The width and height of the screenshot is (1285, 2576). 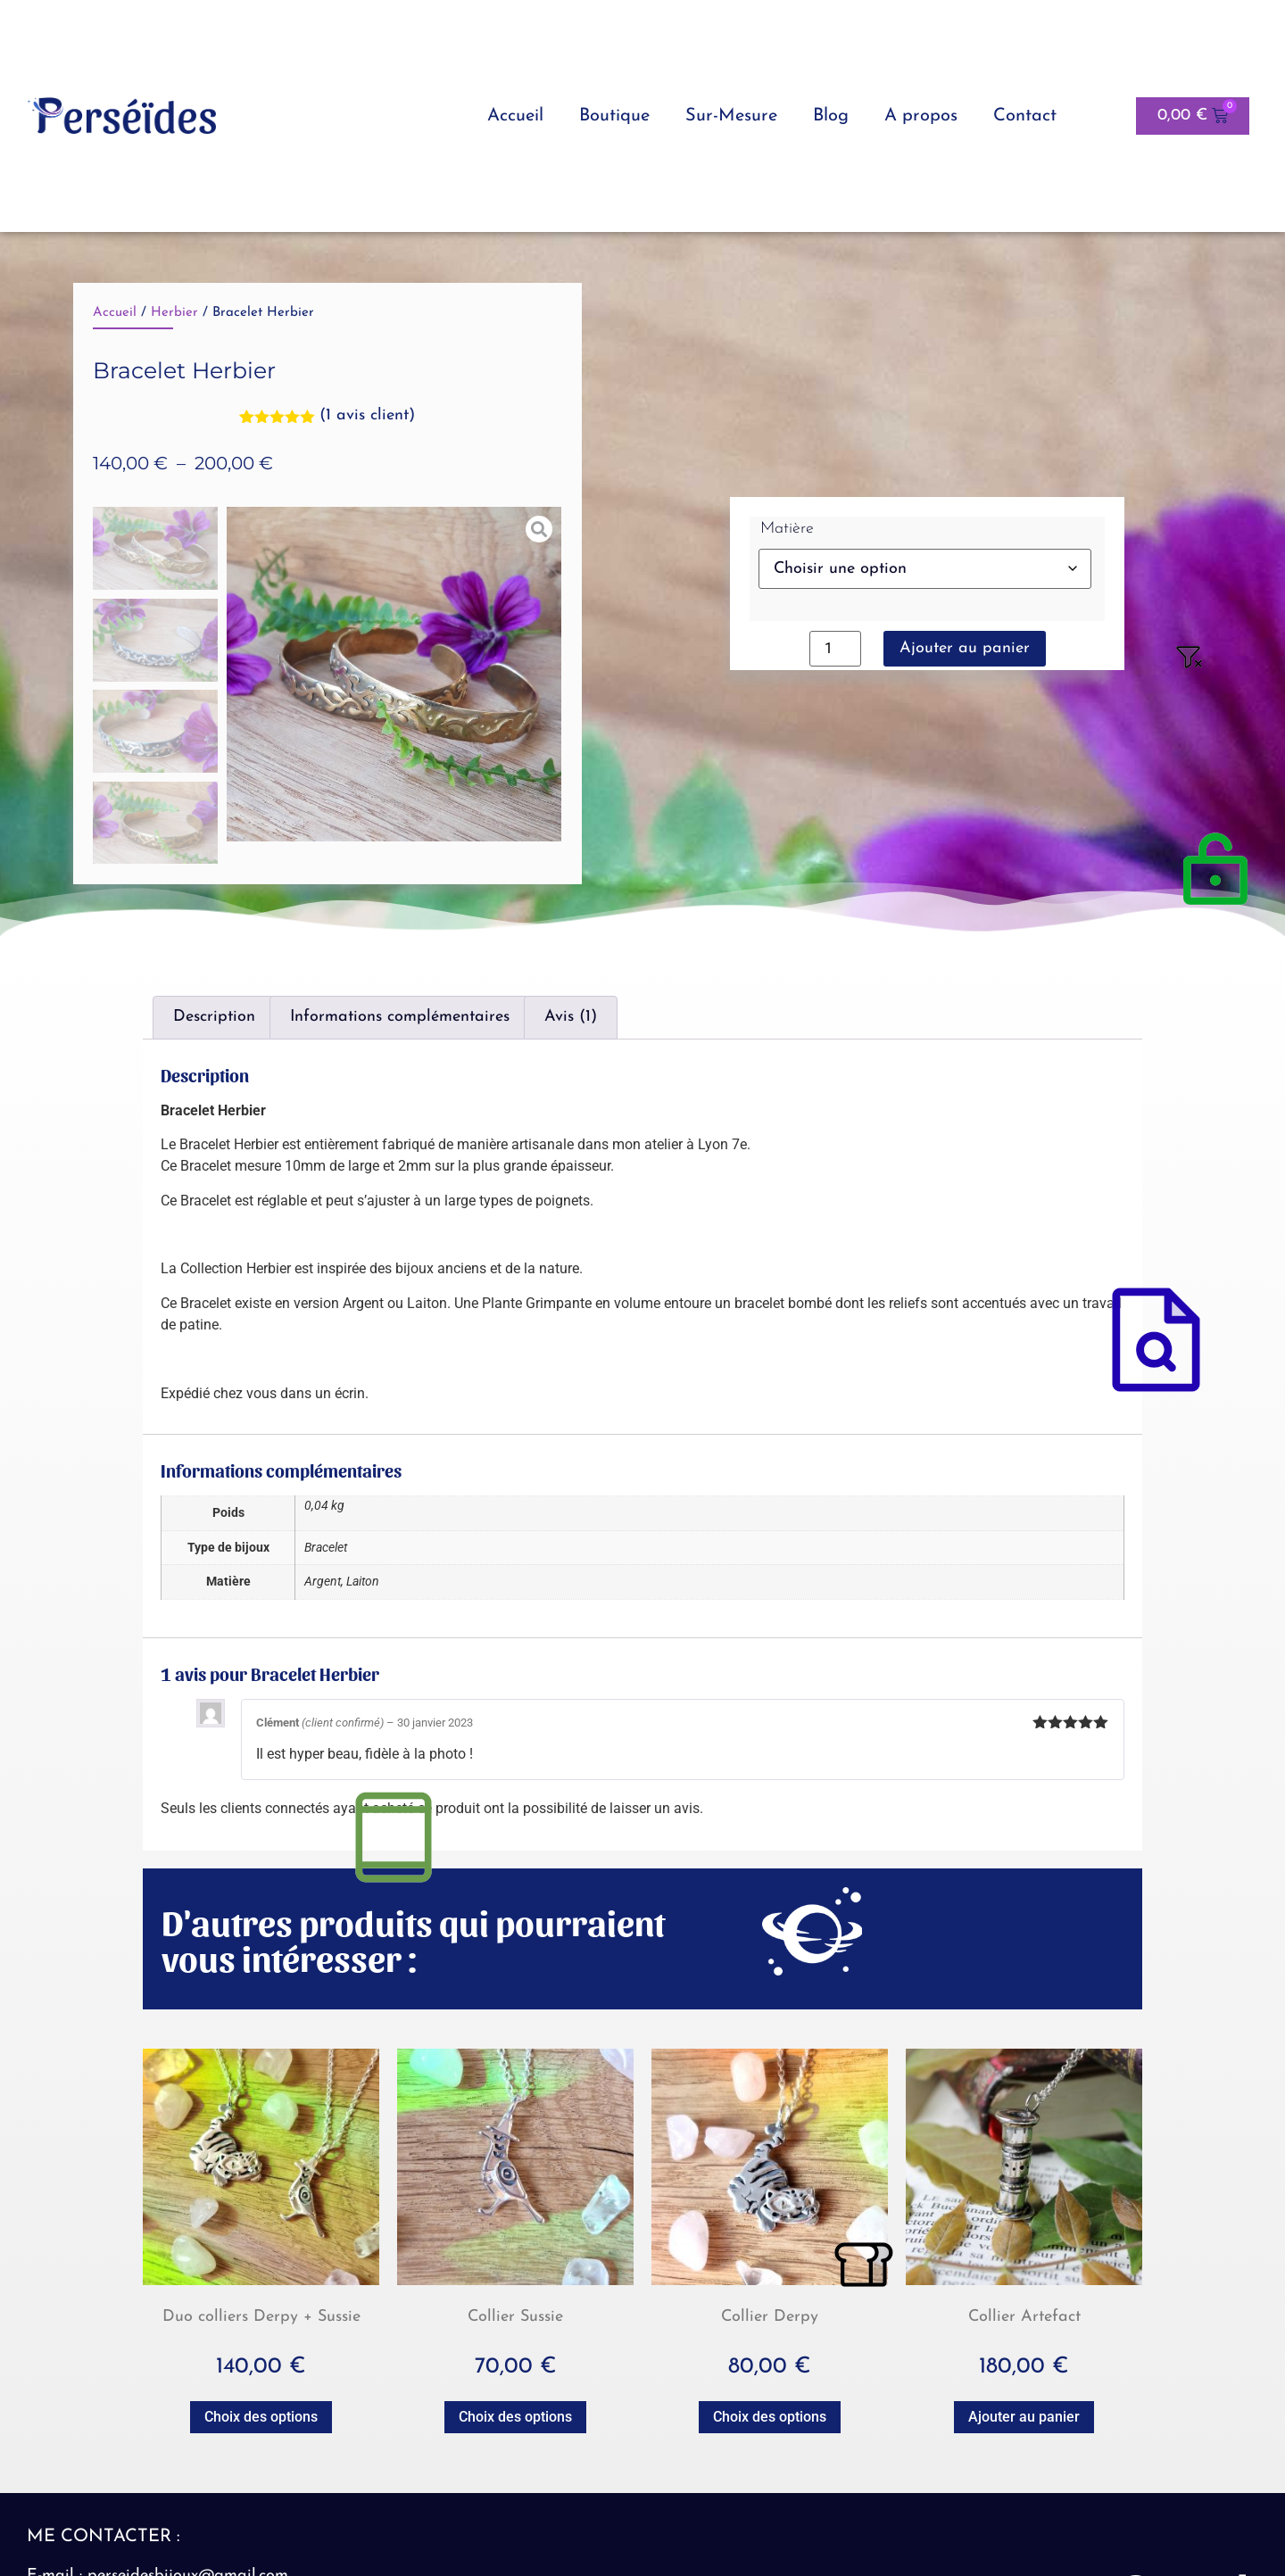 What do you see at coordinates (1215, 873) in the screenshot?
I see `unlock or access secured content` at bounding box center [1215, 873].